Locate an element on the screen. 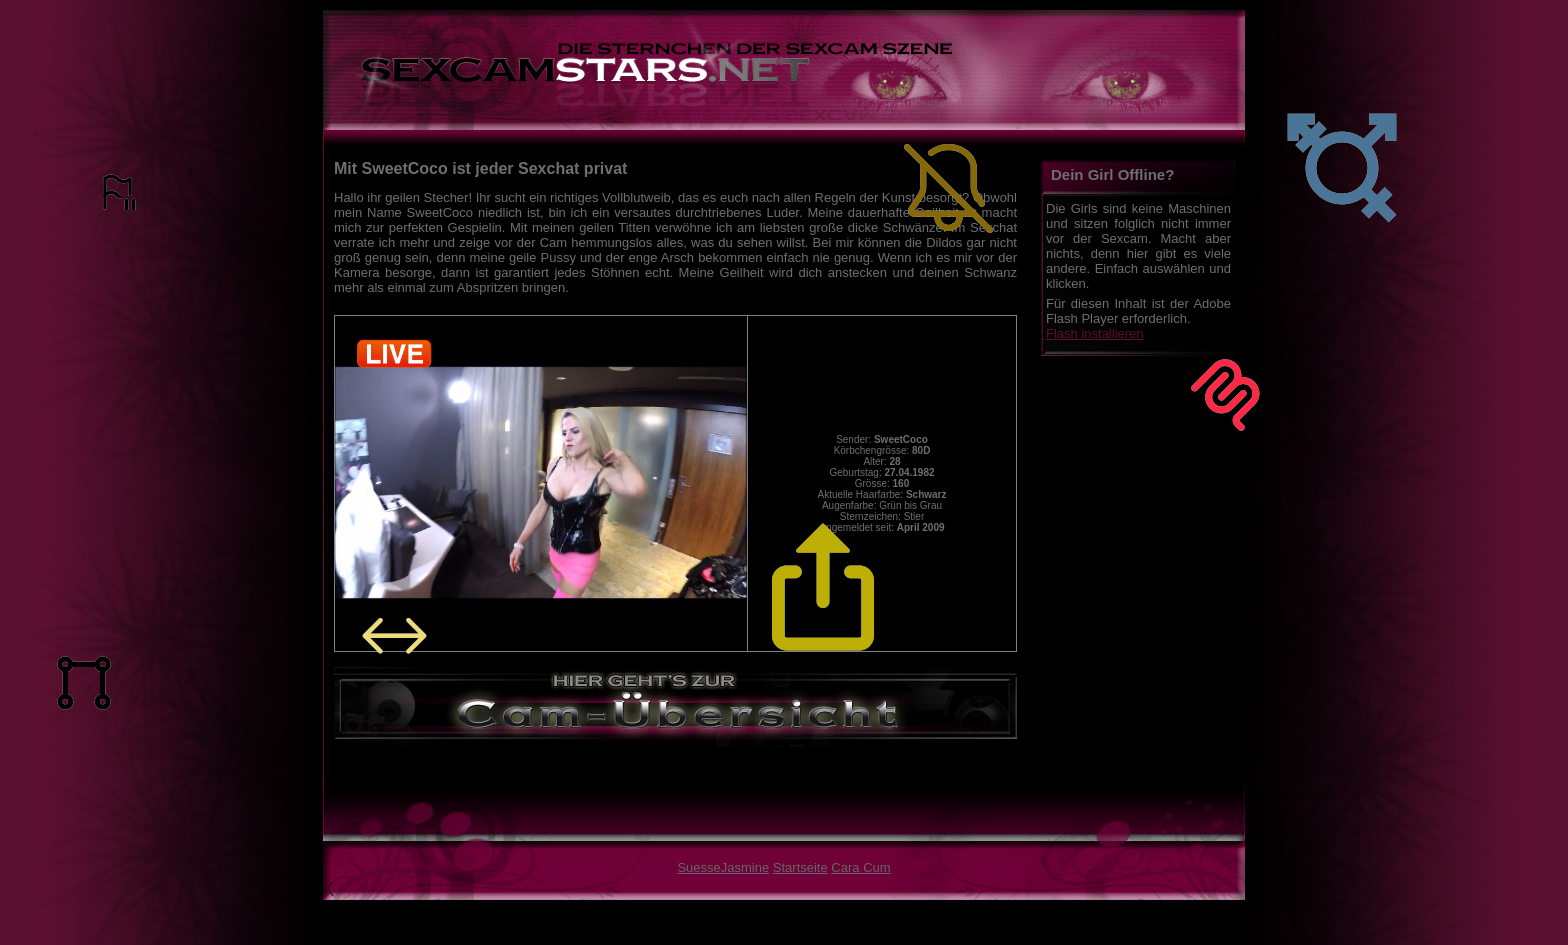 The height and width of the screenshot is (945, 1568). share this content is located at coordinates (823, 591).